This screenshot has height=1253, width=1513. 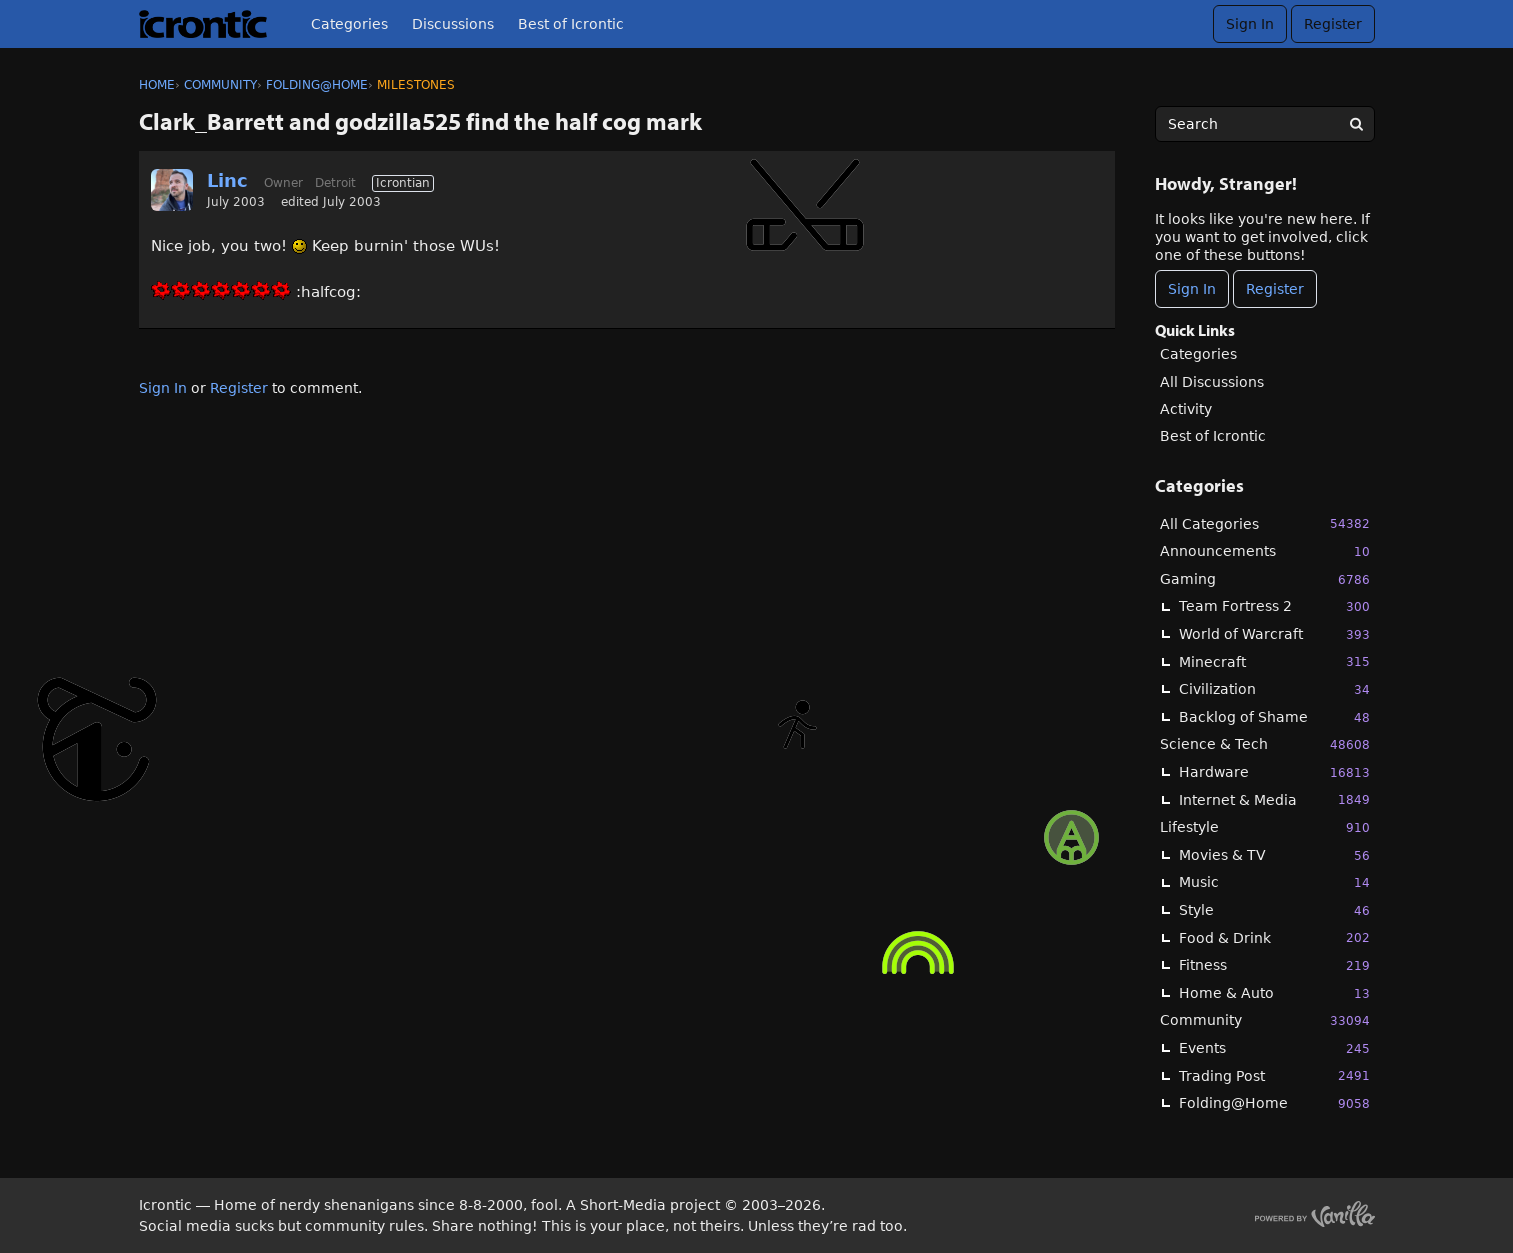 I want to click on indicates pride or lgbtq+ content, so click(x=918, y=955).